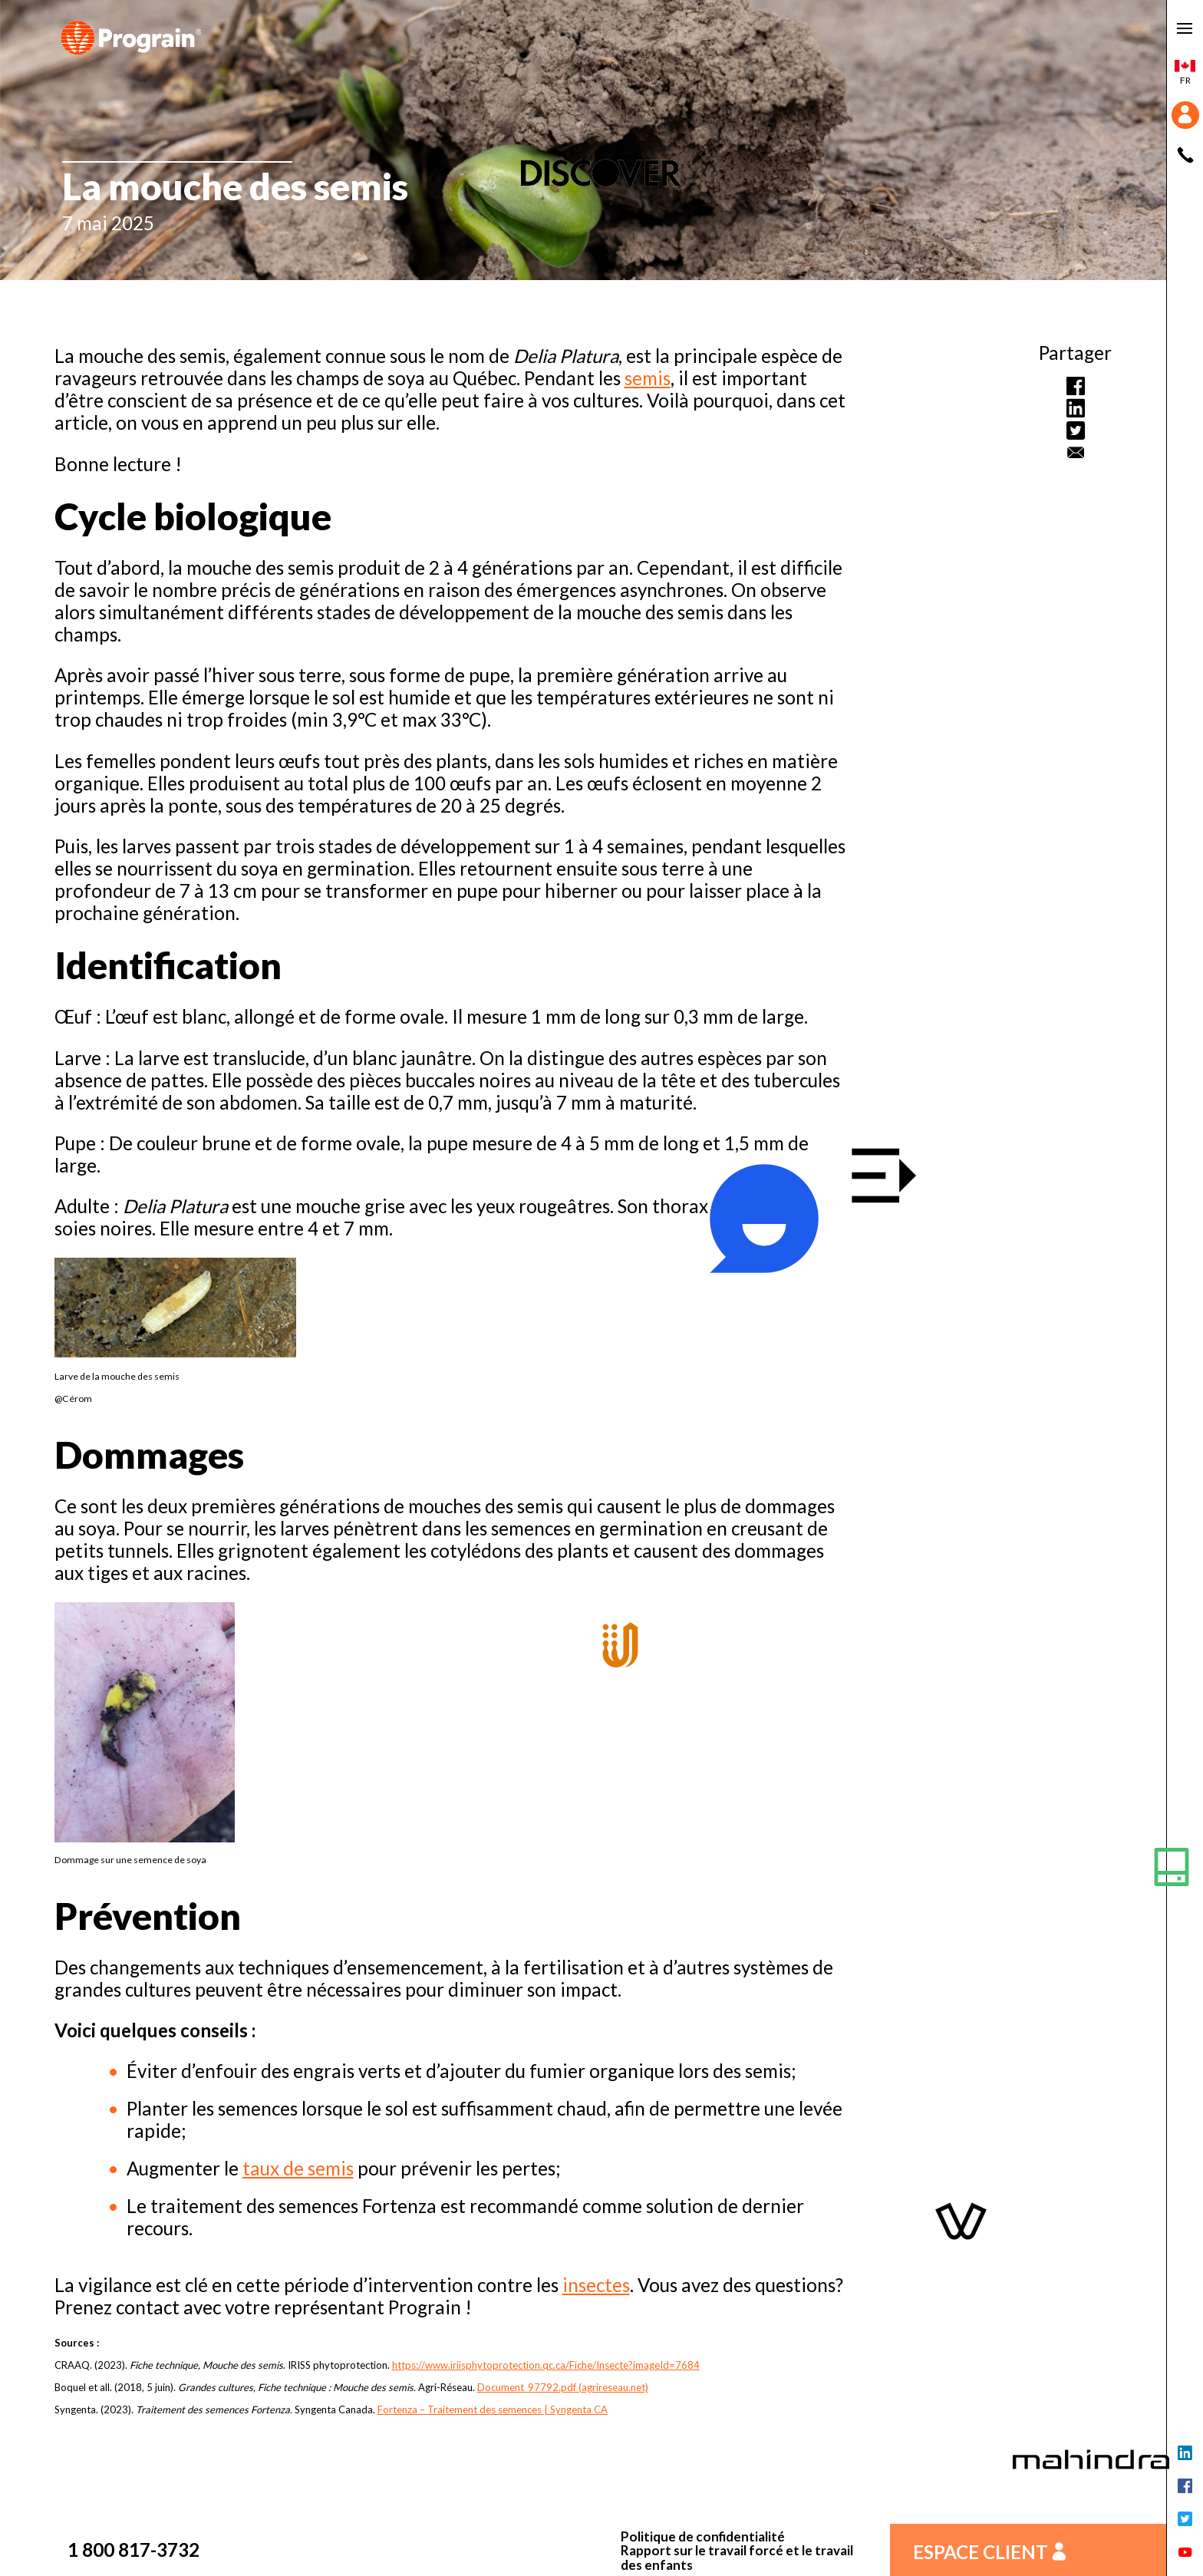  I want to click on link or sign in to viva wallet payment services, so click(961, 2221).